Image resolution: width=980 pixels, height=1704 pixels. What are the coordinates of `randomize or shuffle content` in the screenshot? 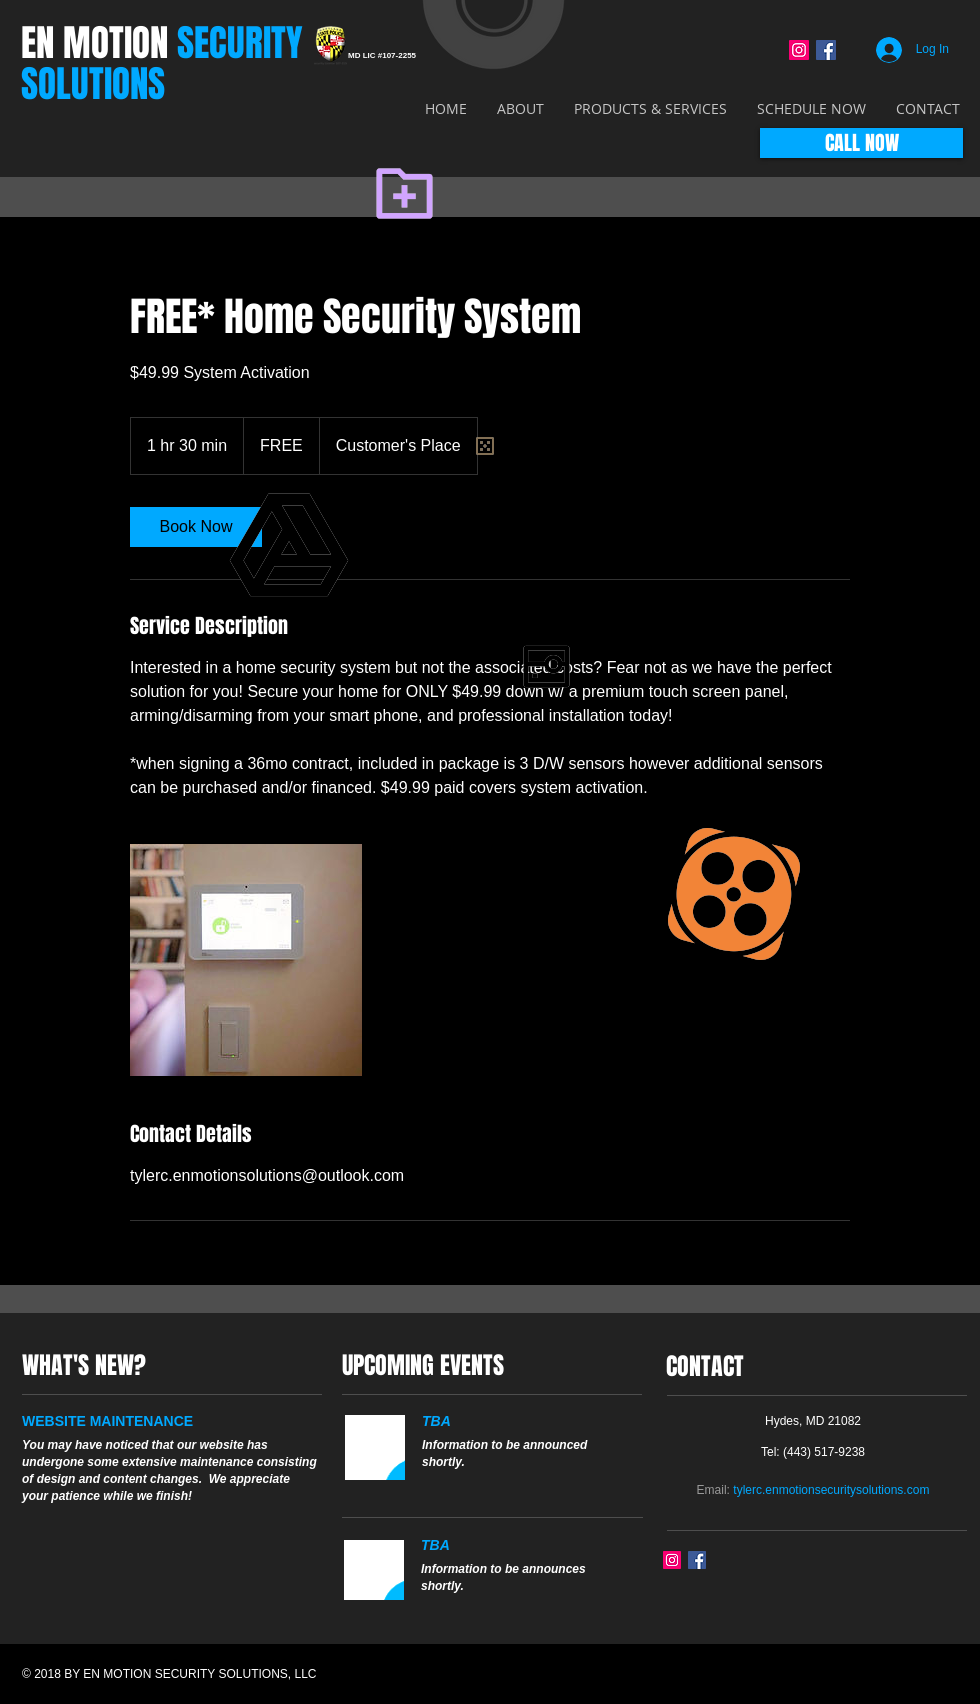 It's located at (485, 446).